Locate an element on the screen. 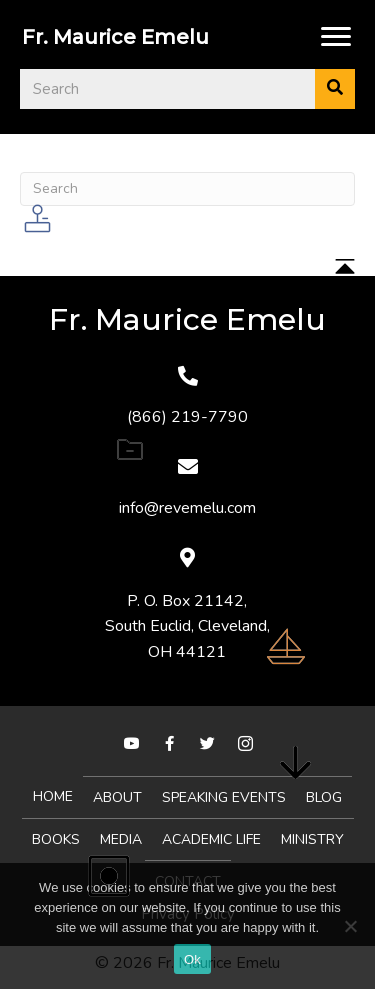 This screenshot has height=989, width=375. indicates a file has been modified is located at coordinates (109, 876).